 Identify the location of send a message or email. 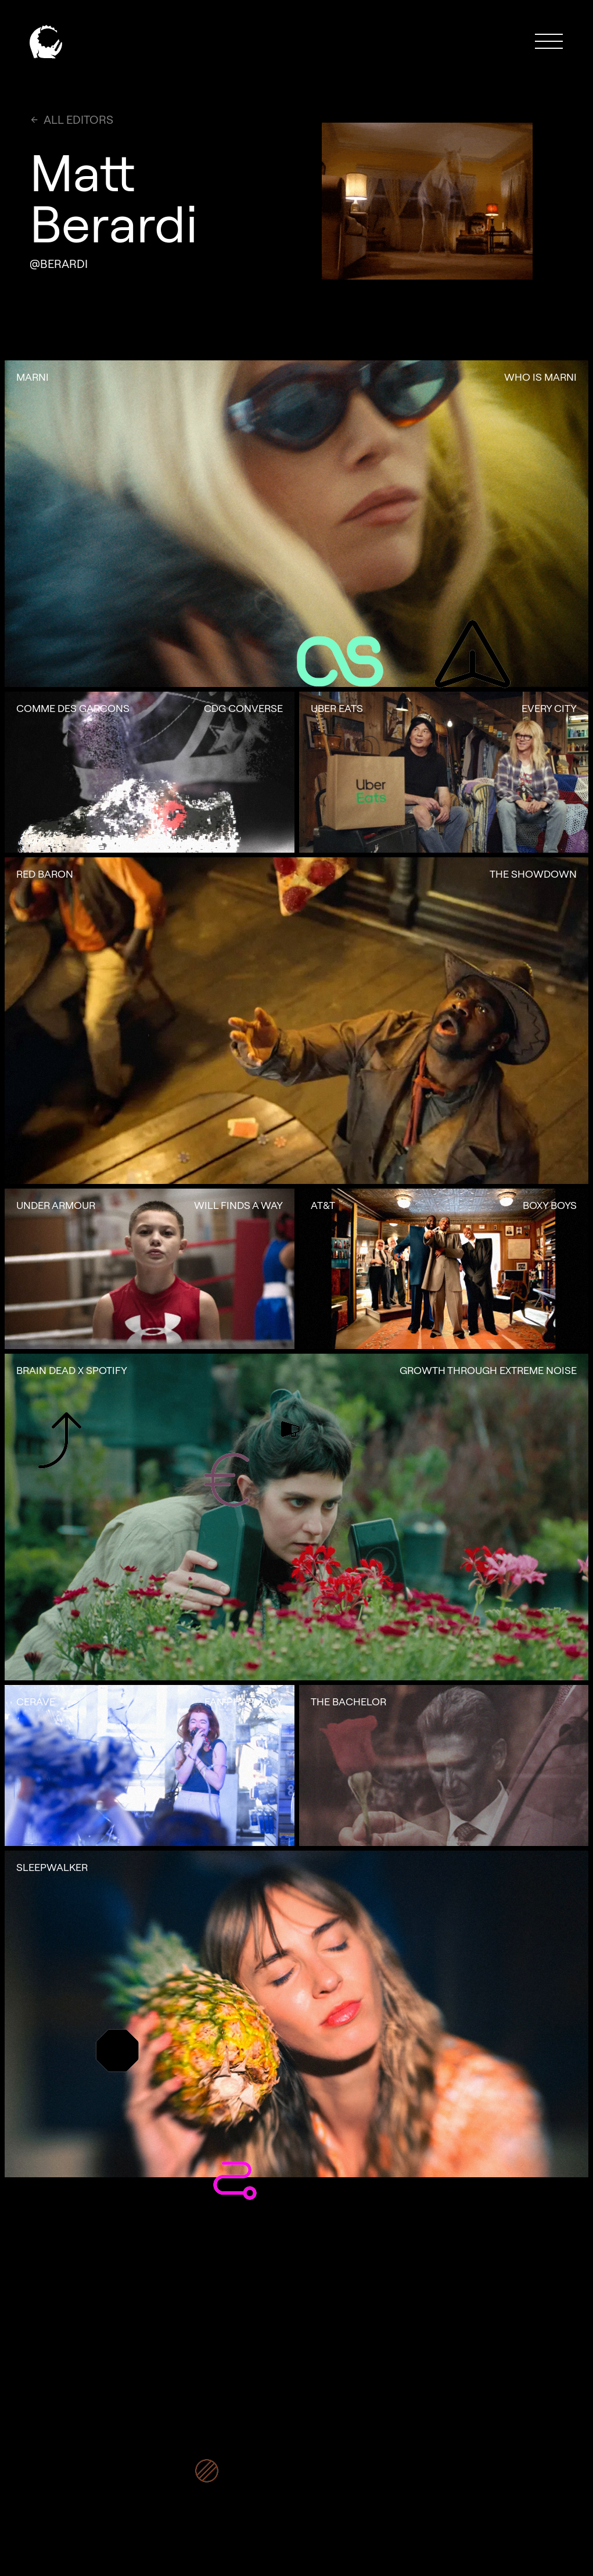
(472, 655).